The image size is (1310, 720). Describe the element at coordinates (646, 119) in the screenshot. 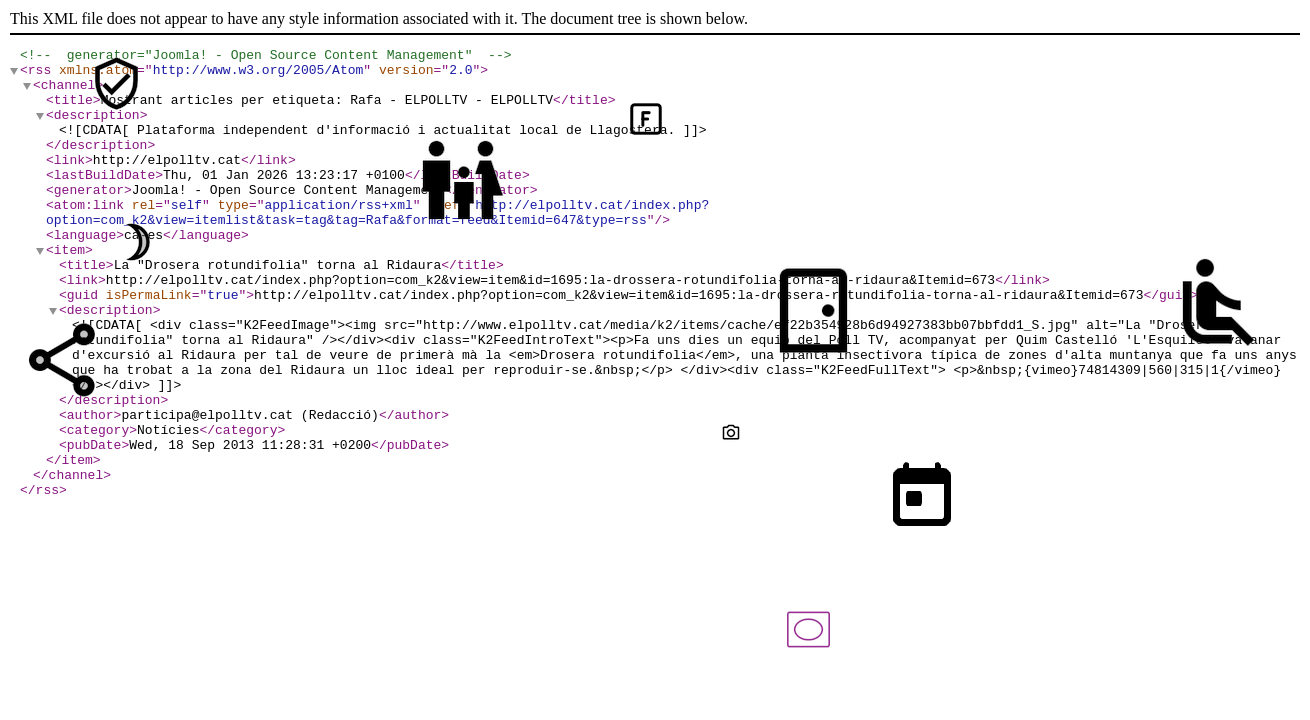

I see `facebook app or social media shortcut` at that location.